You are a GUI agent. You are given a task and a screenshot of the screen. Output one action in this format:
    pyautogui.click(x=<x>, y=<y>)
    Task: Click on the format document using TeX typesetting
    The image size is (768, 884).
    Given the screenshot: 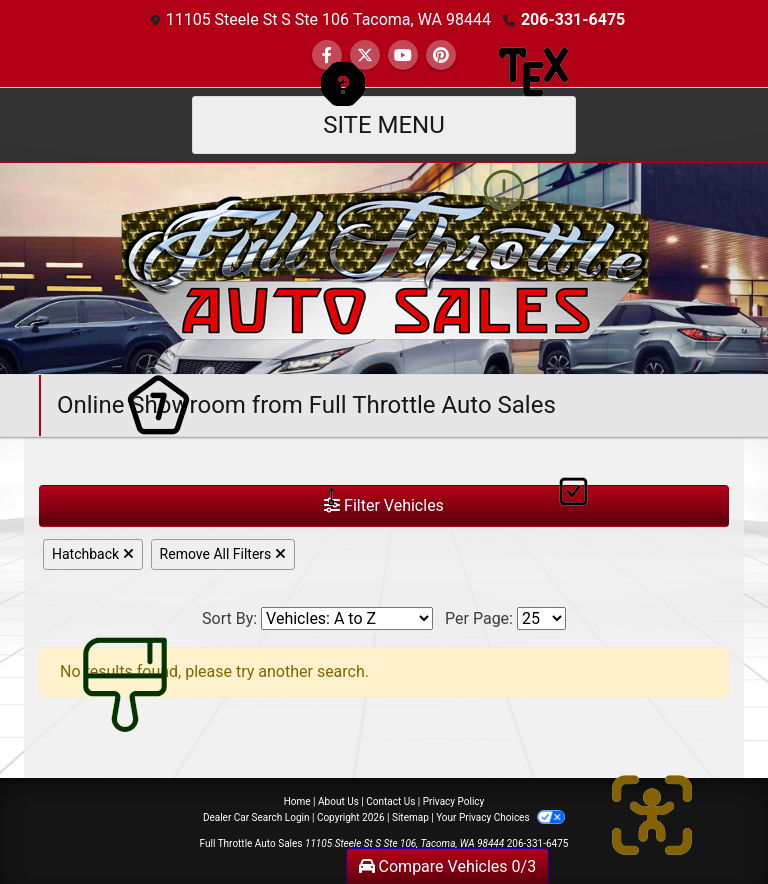 What is the action you would take?
    pyautogui.click(x=533, y=68)
    